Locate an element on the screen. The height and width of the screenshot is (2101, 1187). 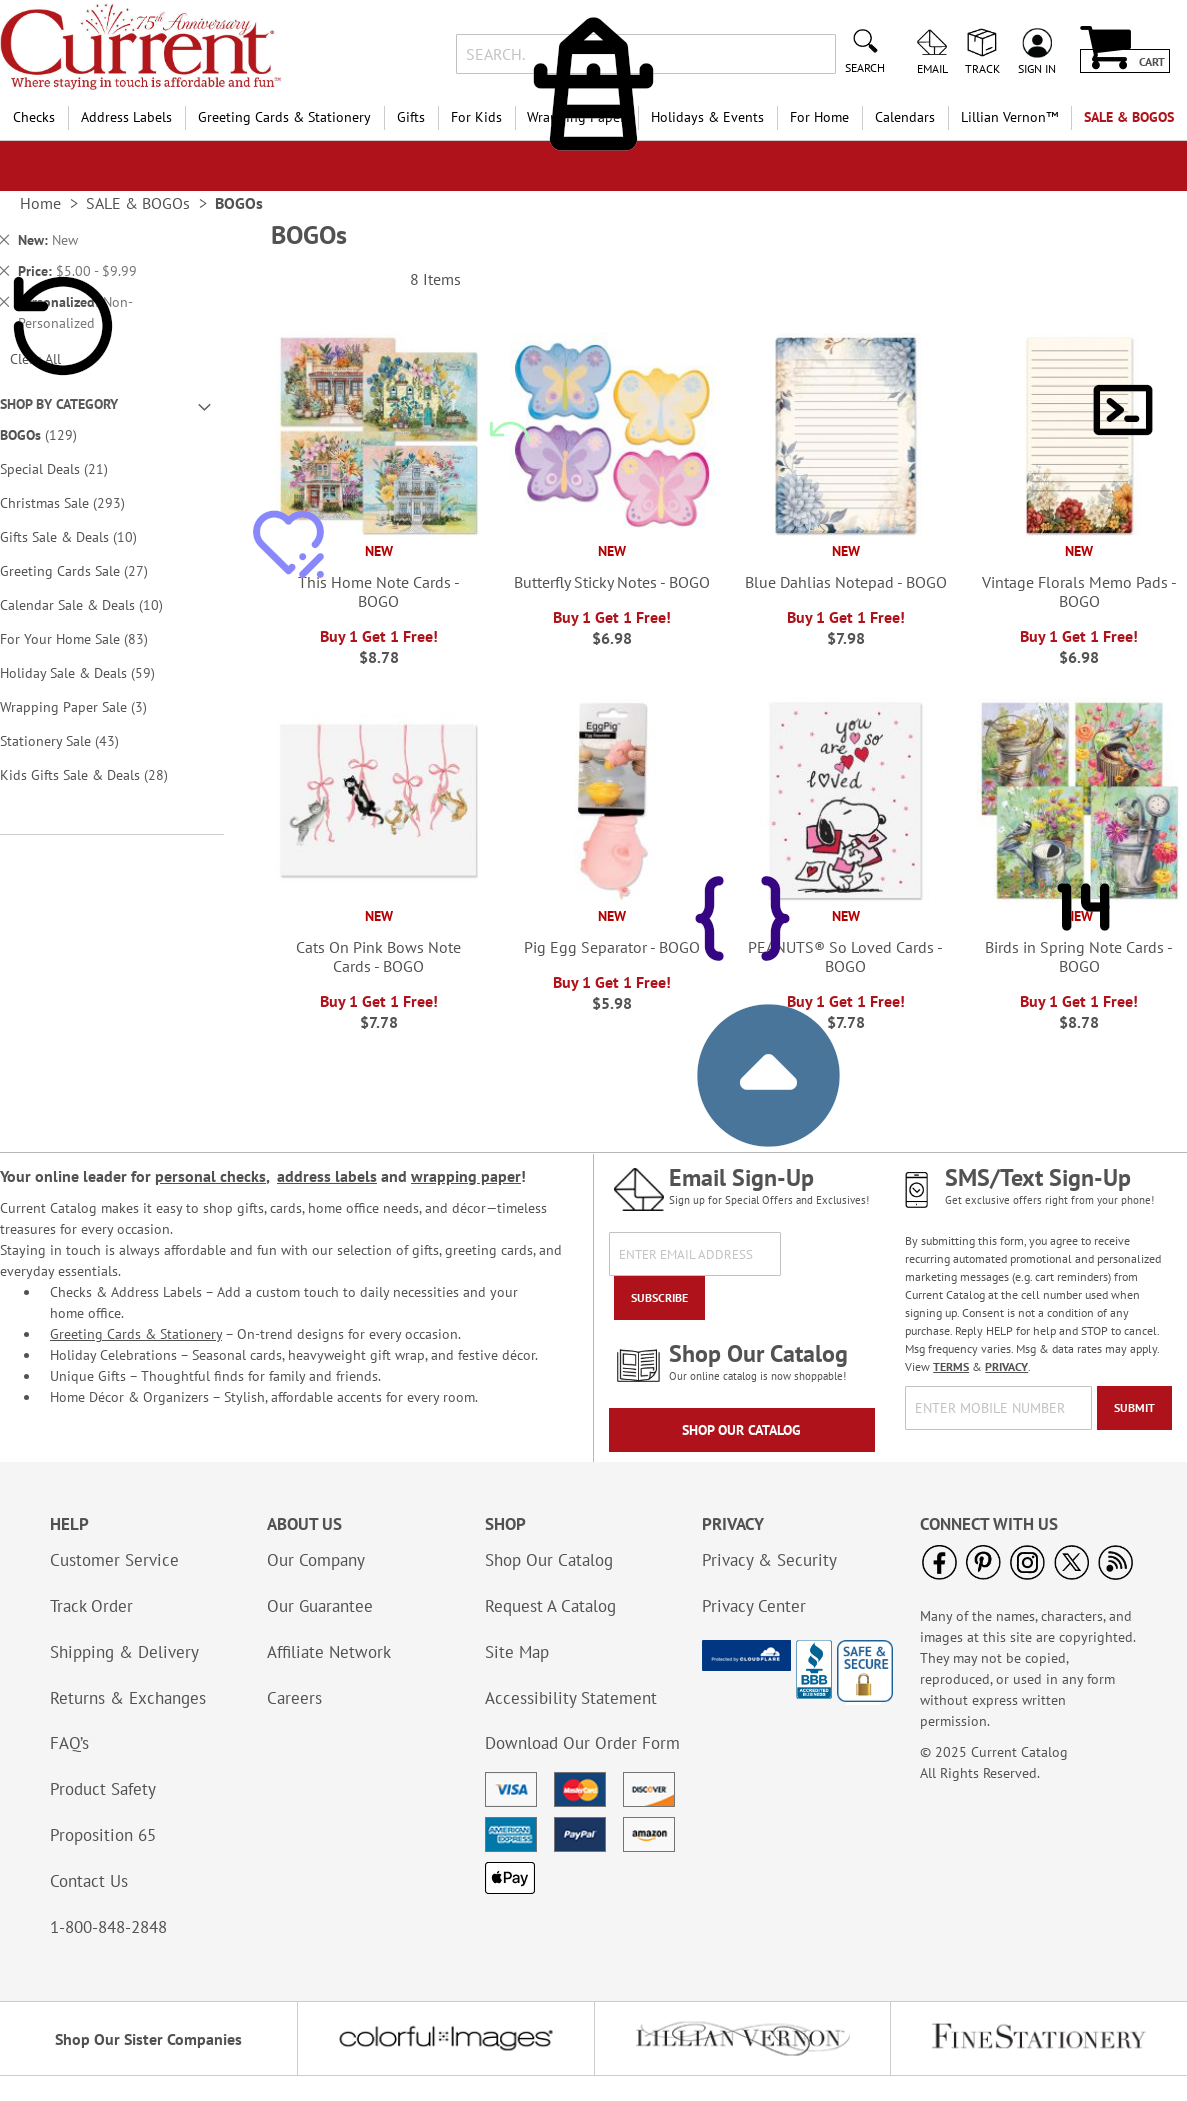
view discounted favorites or wishlist items is located at coordinates (288, 542).